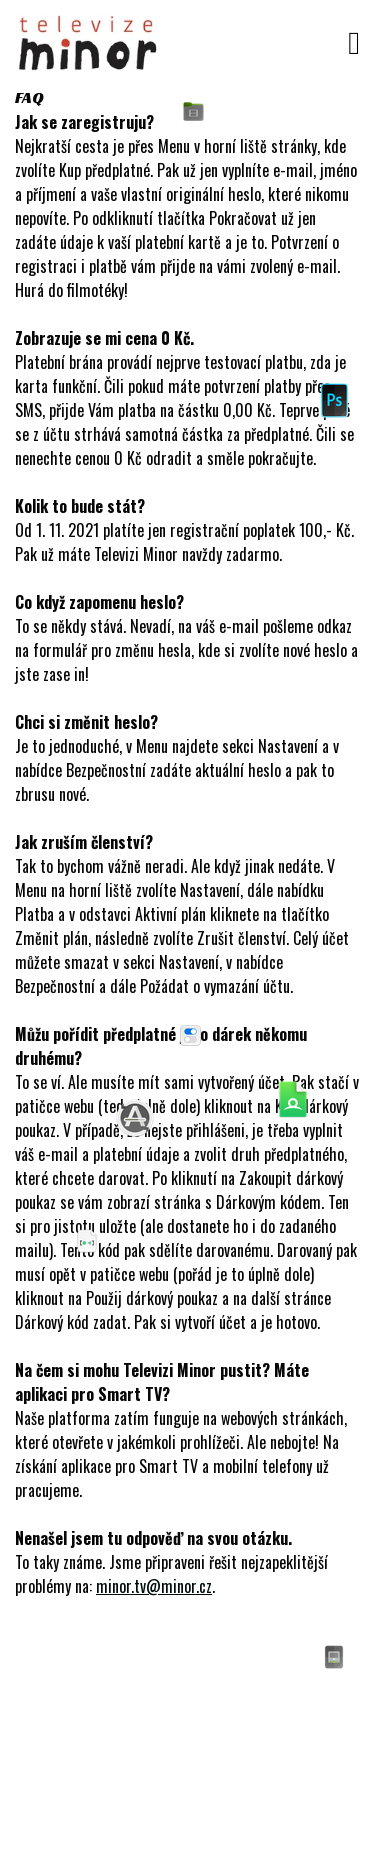 This screenshot has width=375, height=1853. I want to click on open desktop preferences or settings, so click(190, 1035).